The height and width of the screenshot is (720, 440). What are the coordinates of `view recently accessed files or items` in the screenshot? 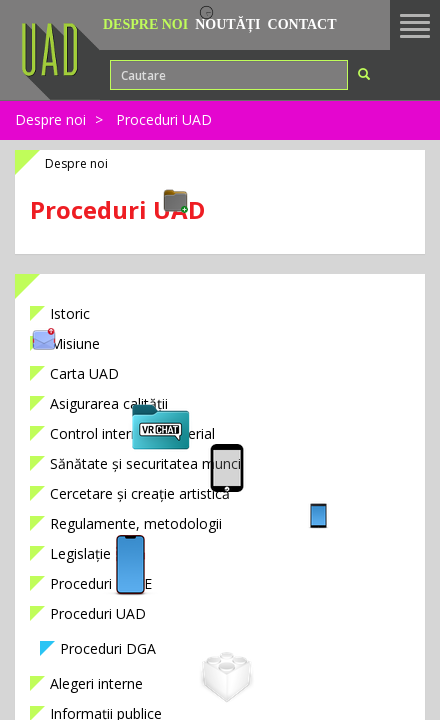 It's located at (206, 12).